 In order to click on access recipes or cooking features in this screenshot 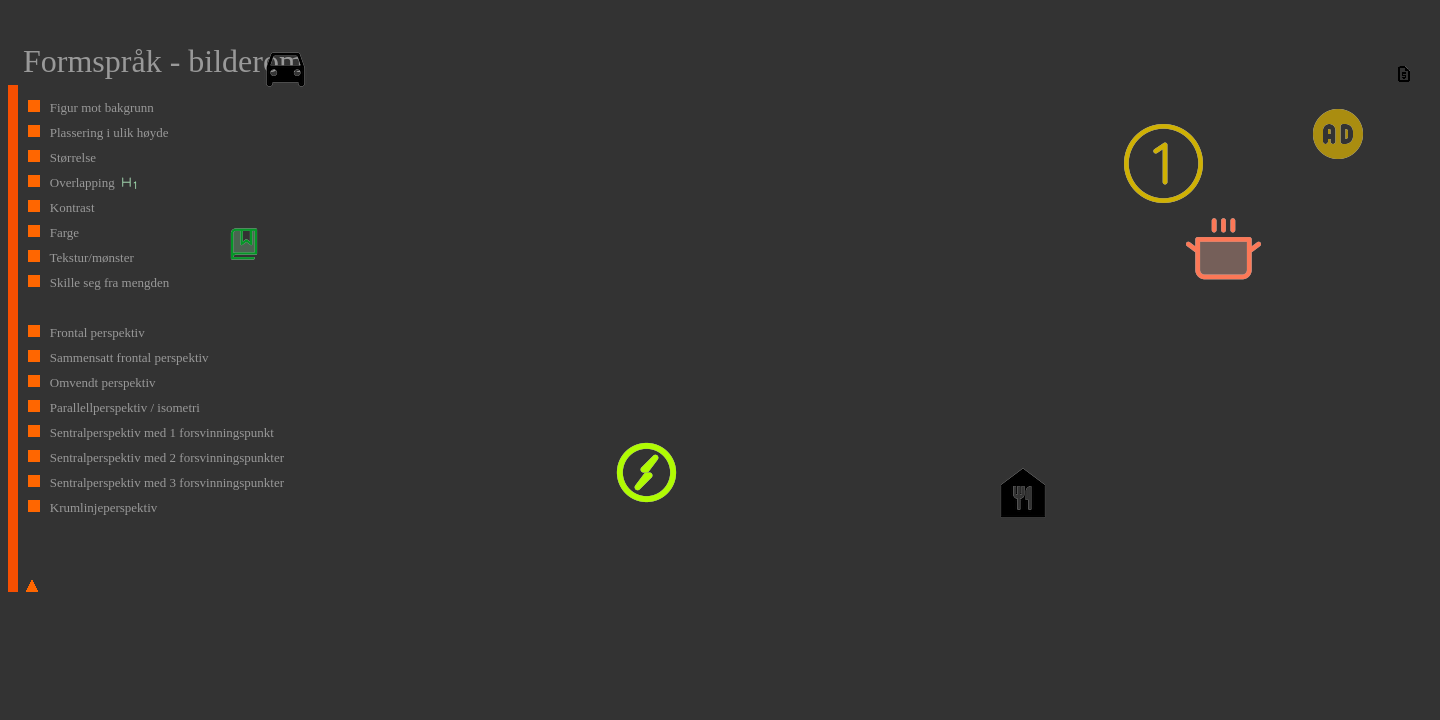, I will do `click(1223, 253)`.